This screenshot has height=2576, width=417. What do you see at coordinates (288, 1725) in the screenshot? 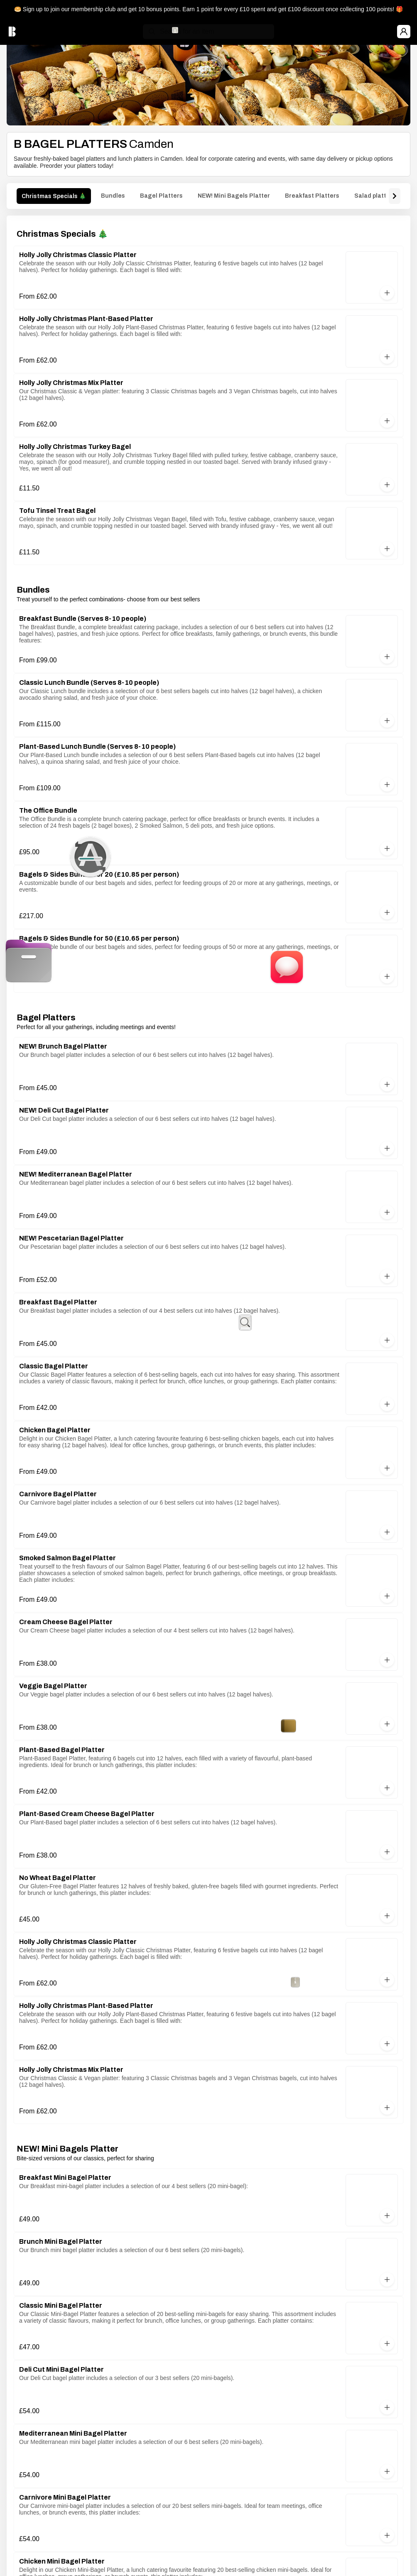
I see `access your desktop folder` at bounding box center [288, 1725].